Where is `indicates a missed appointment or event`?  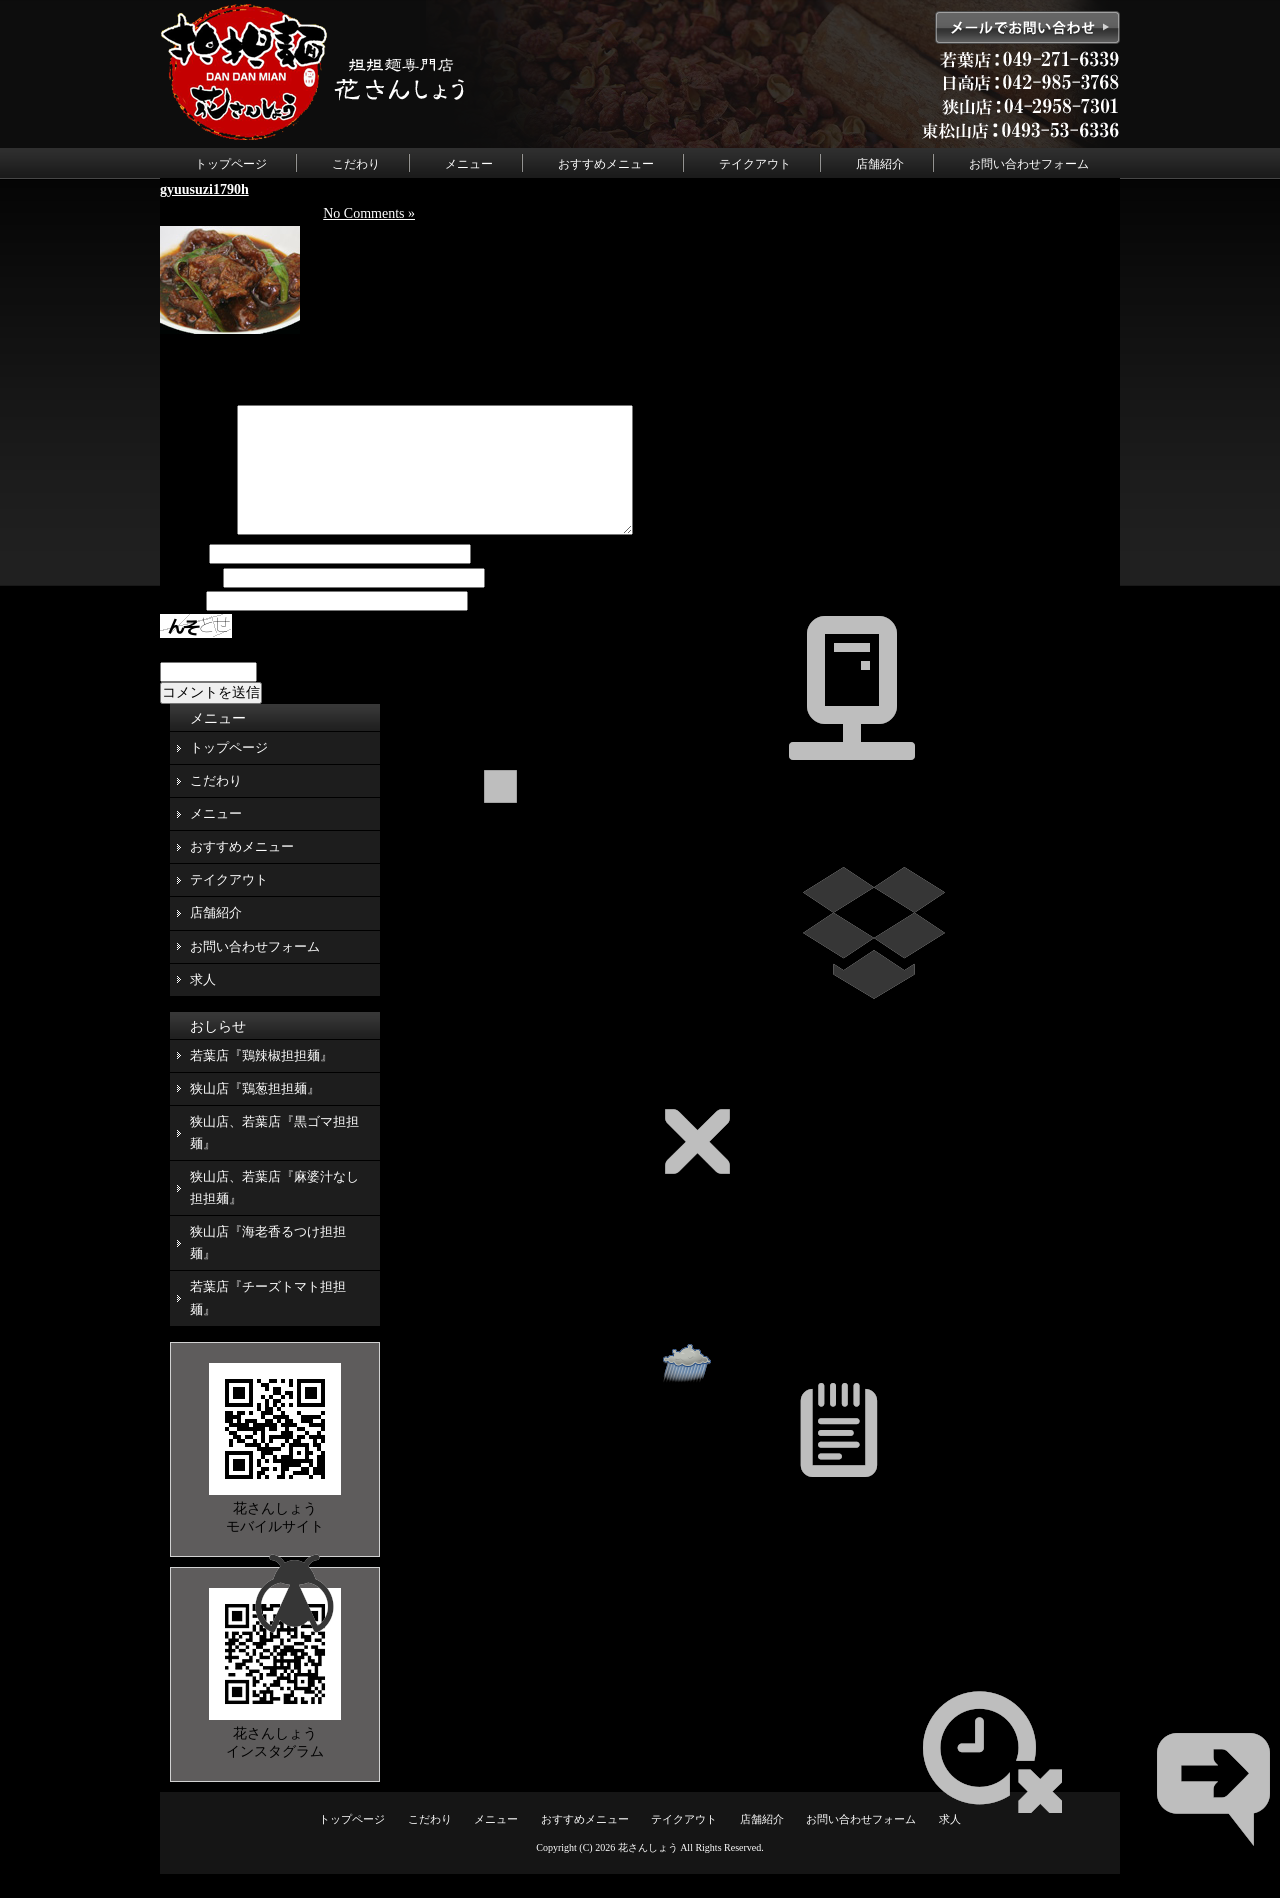
indicates a missed appointment or event is located at coordinates (992, 1743).